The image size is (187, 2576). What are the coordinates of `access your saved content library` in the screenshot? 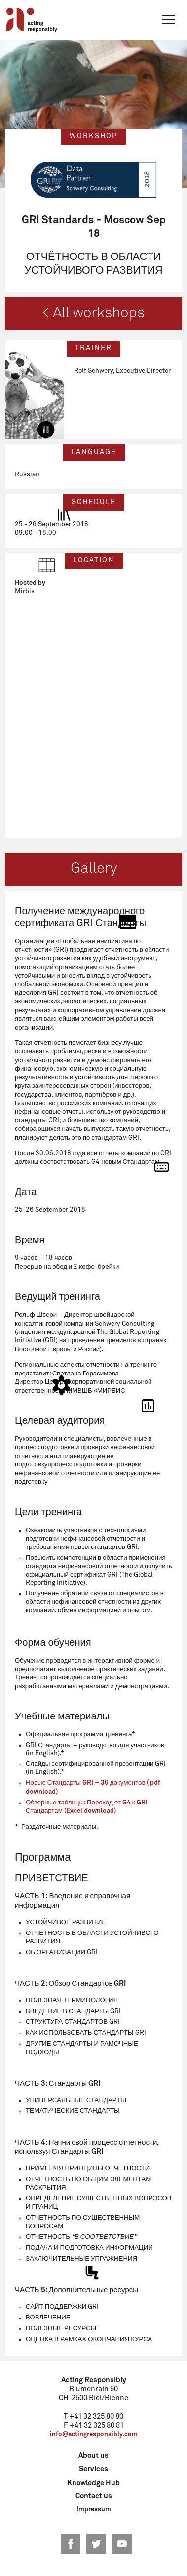 It's located at (64, 515).